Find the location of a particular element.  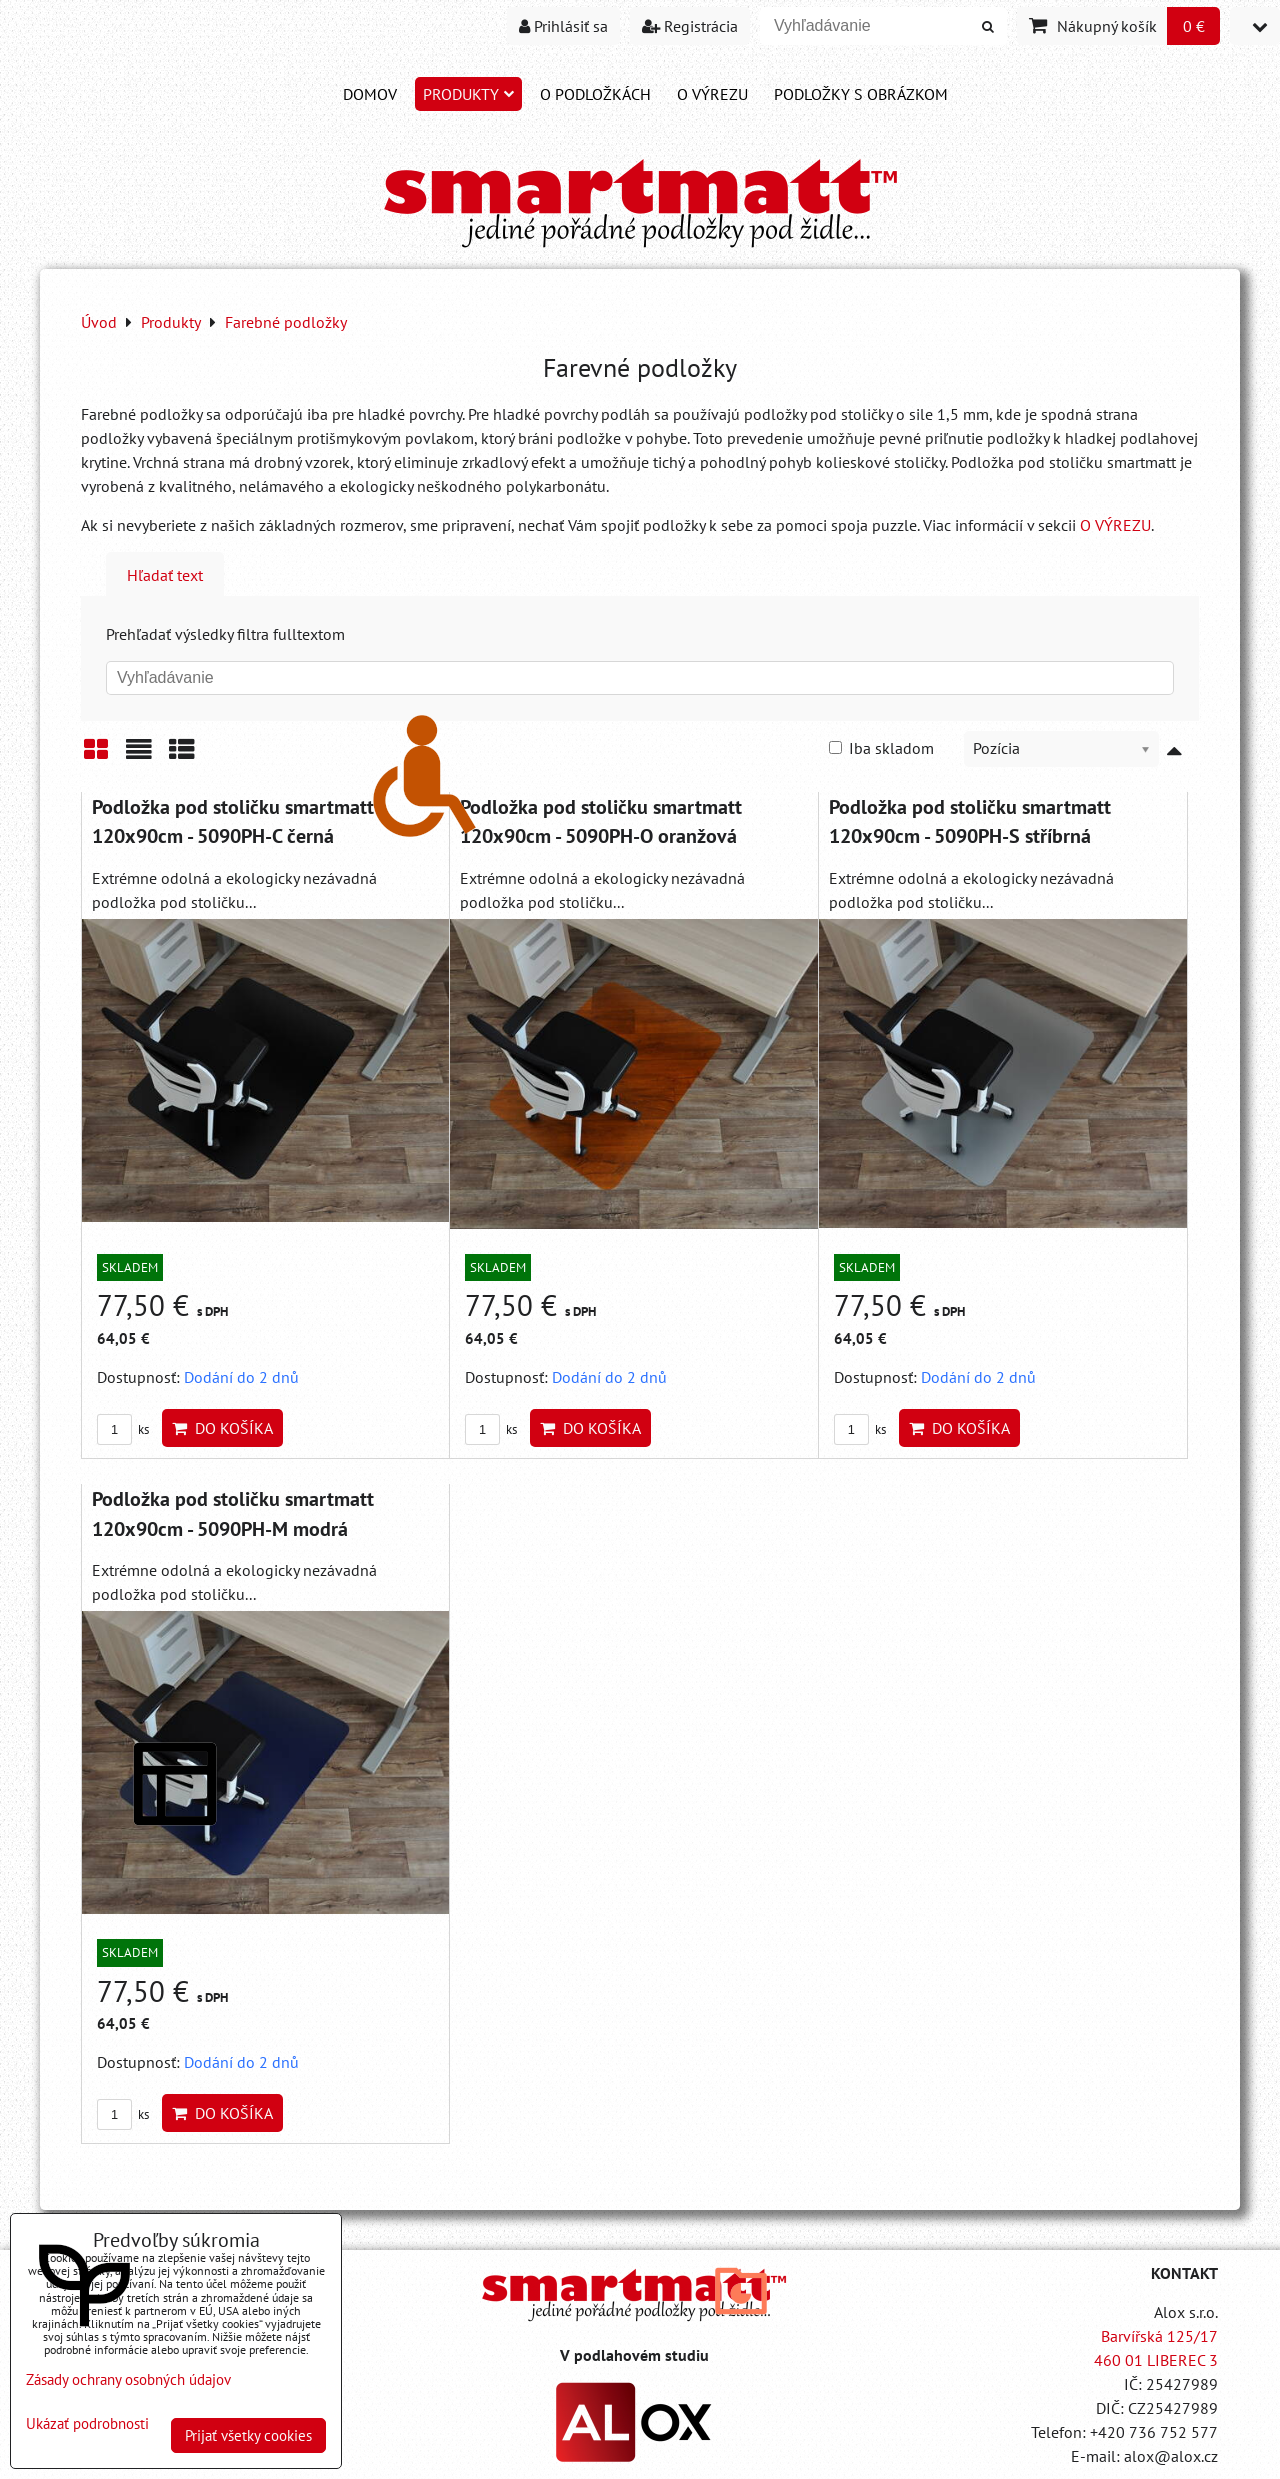

indicates wheelchair accessibility is located at coordinates (422, 776).